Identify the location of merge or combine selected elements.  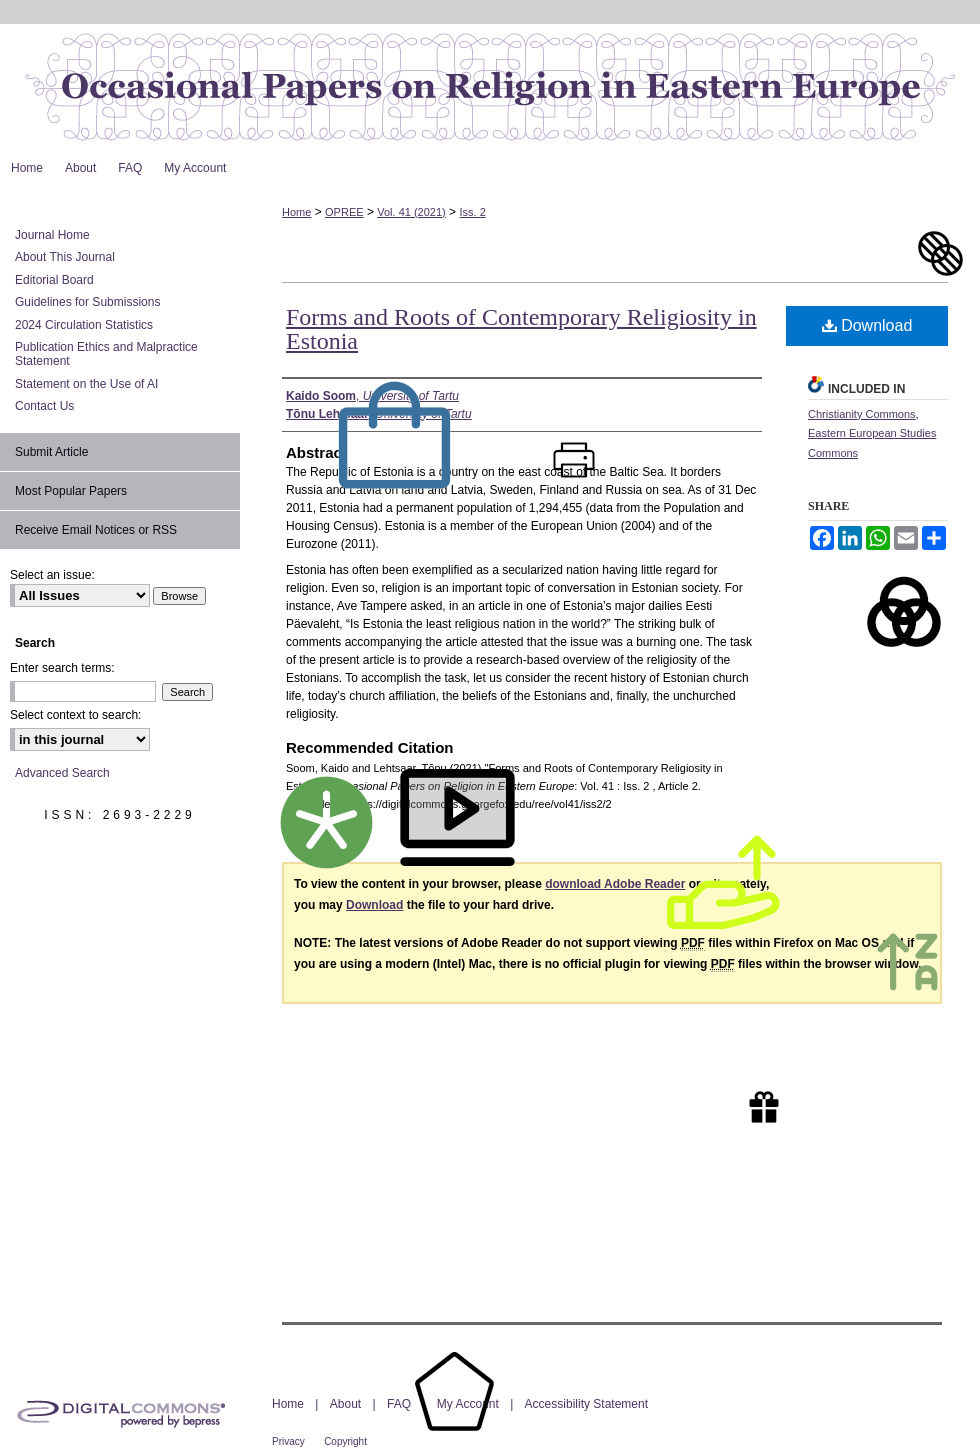
(940, 253).